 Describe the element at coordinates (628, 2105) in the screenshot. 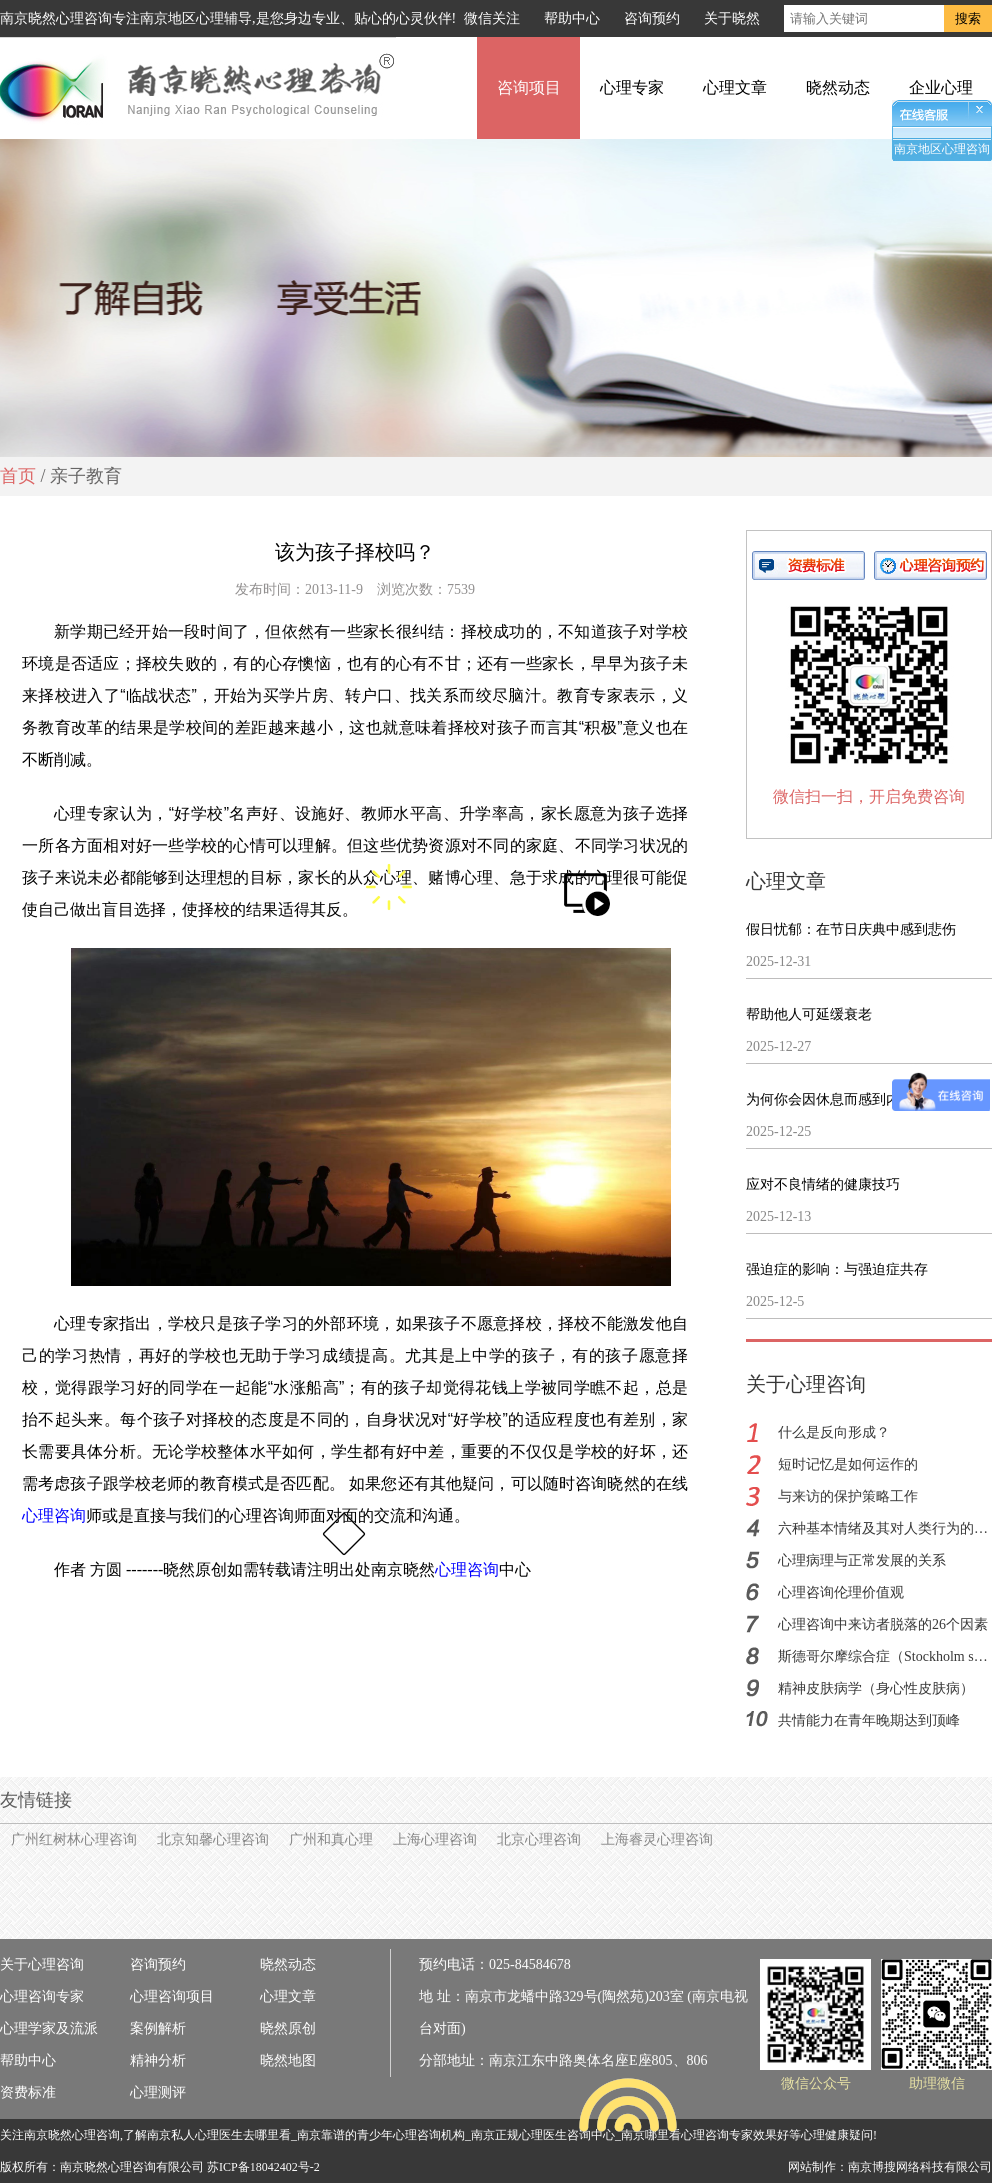

I see `indicates pride or LGBTQ+ related content` at that location.